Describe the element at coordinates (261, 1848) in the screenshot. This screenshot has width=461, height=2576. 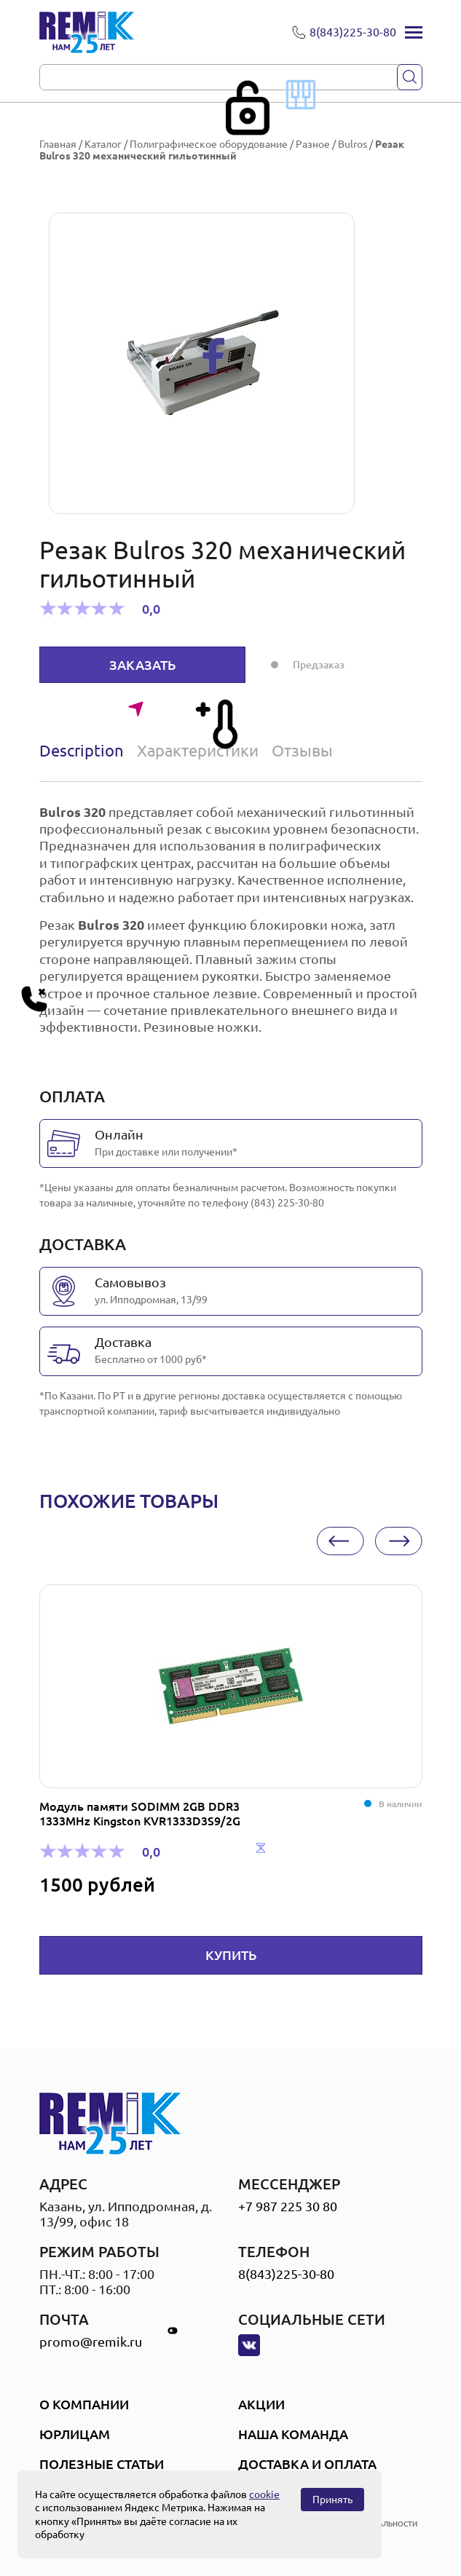
I see `indicates a task or process in progress` at that location.